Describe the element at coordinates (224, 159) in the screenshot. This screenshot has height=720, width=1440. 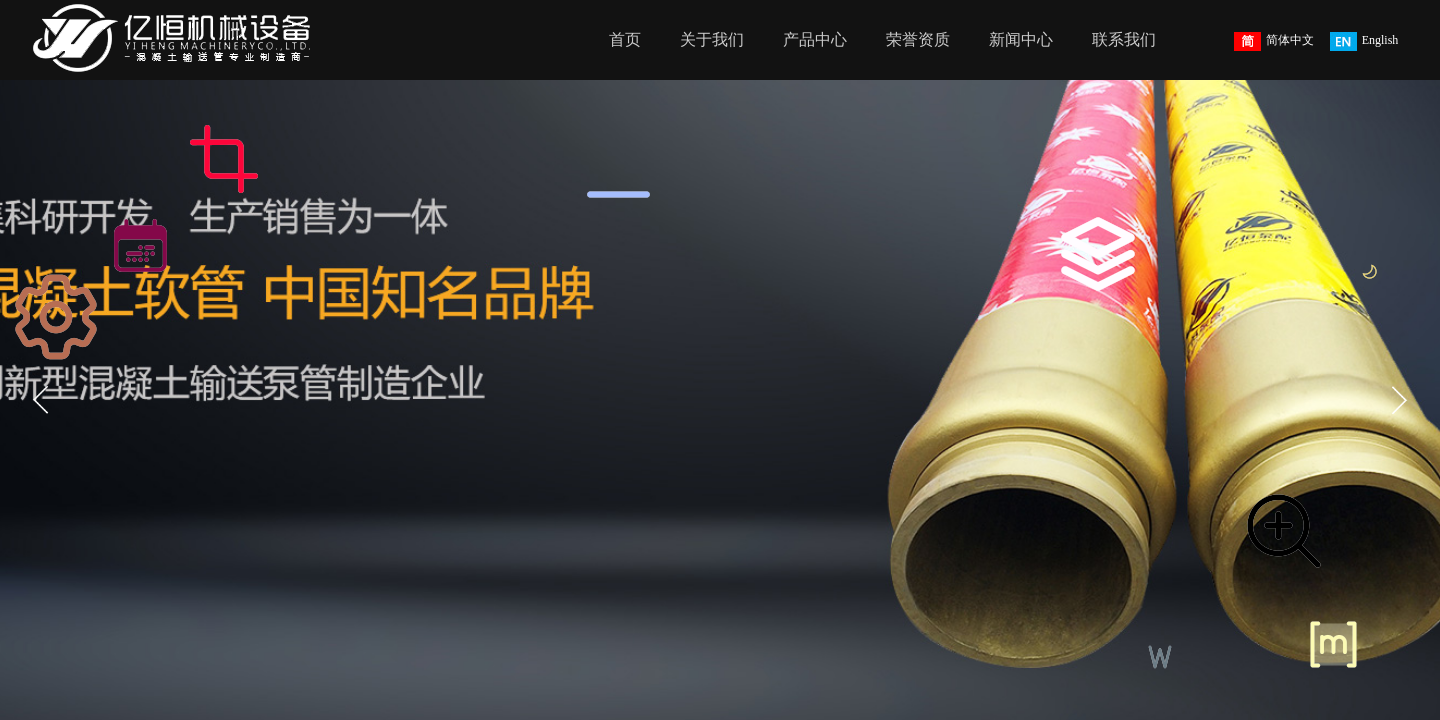
I see `crop or resize an image` at that location.